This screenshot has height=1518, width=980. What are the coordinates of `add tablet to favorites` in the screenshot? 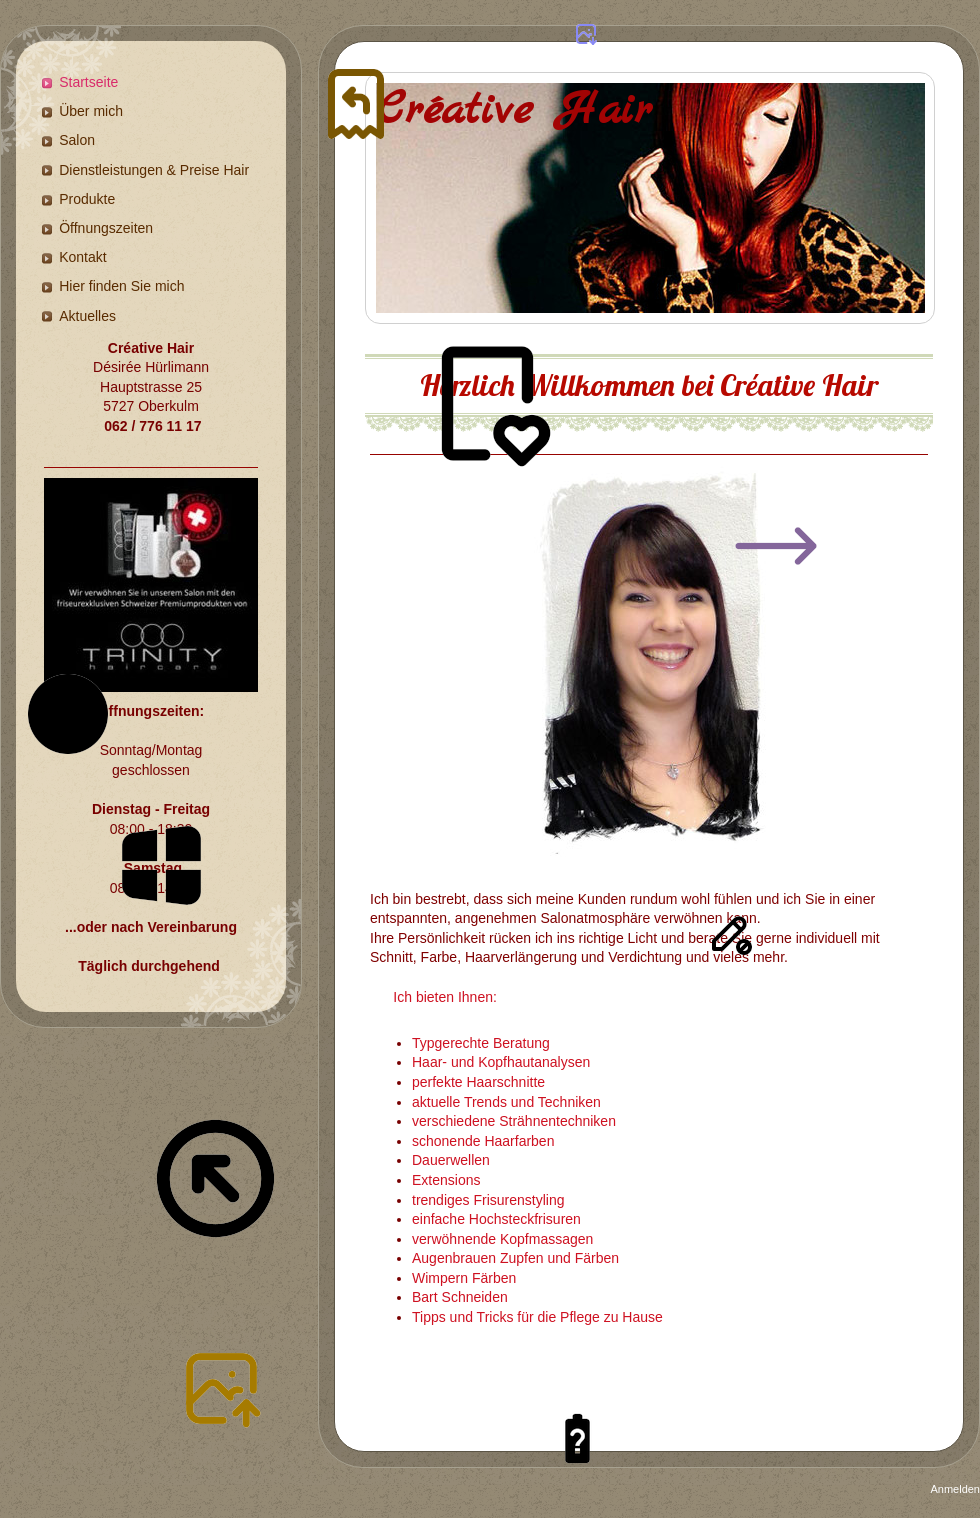 It's located at (487, 403).